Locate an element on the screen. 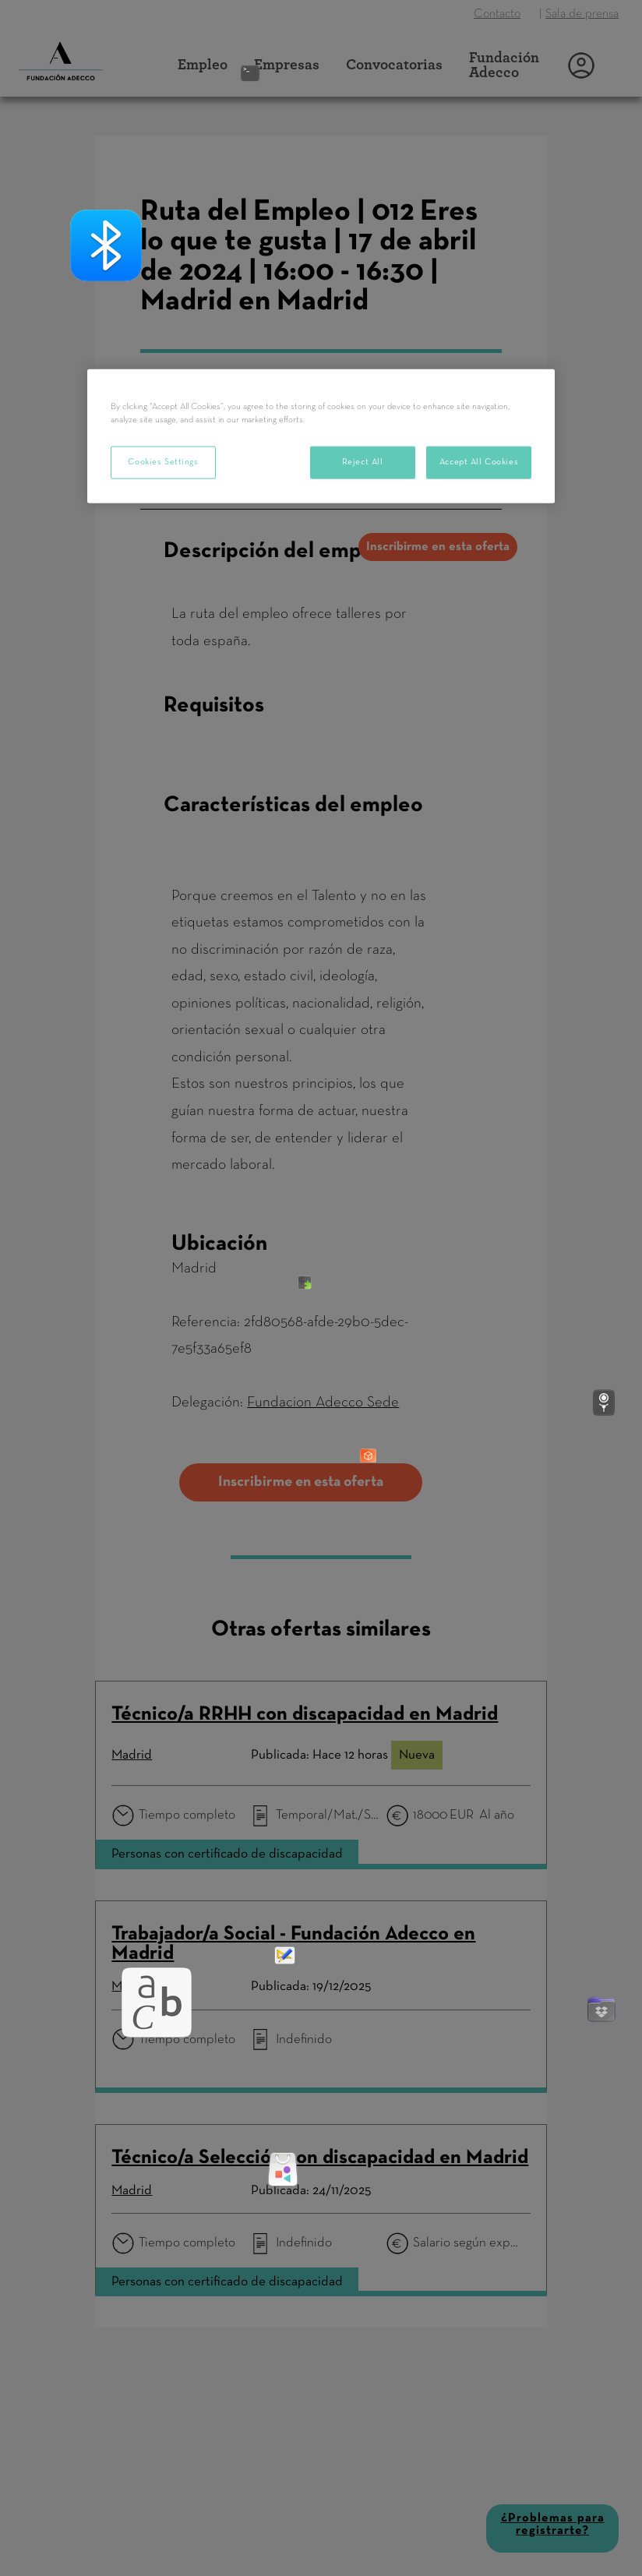  3D model file in STL ASCII format is located at coordinates (368, 1455).